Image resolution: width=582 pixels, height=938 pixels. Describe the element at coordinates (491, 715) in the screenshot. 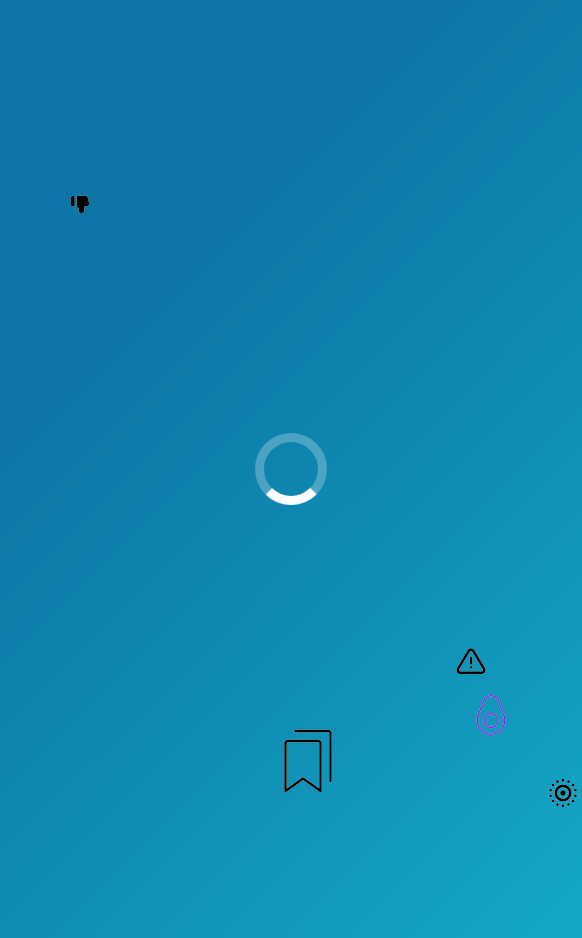

I see `indicates healthy or vegetarian food options` at that location.